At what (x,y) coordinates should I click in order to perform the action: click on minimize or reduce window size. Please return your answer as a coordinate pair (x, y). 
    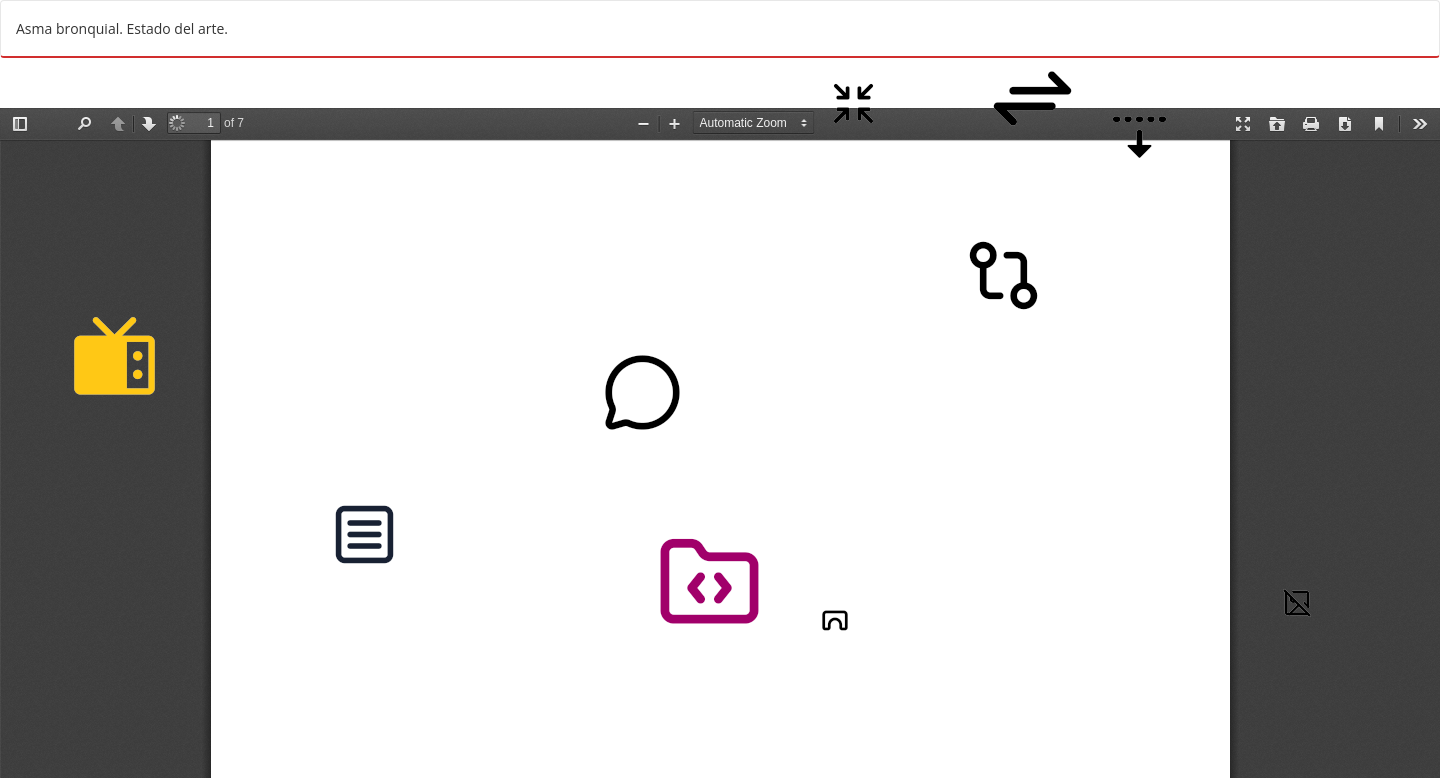
    Looking at the image, I should click on (853, 103).